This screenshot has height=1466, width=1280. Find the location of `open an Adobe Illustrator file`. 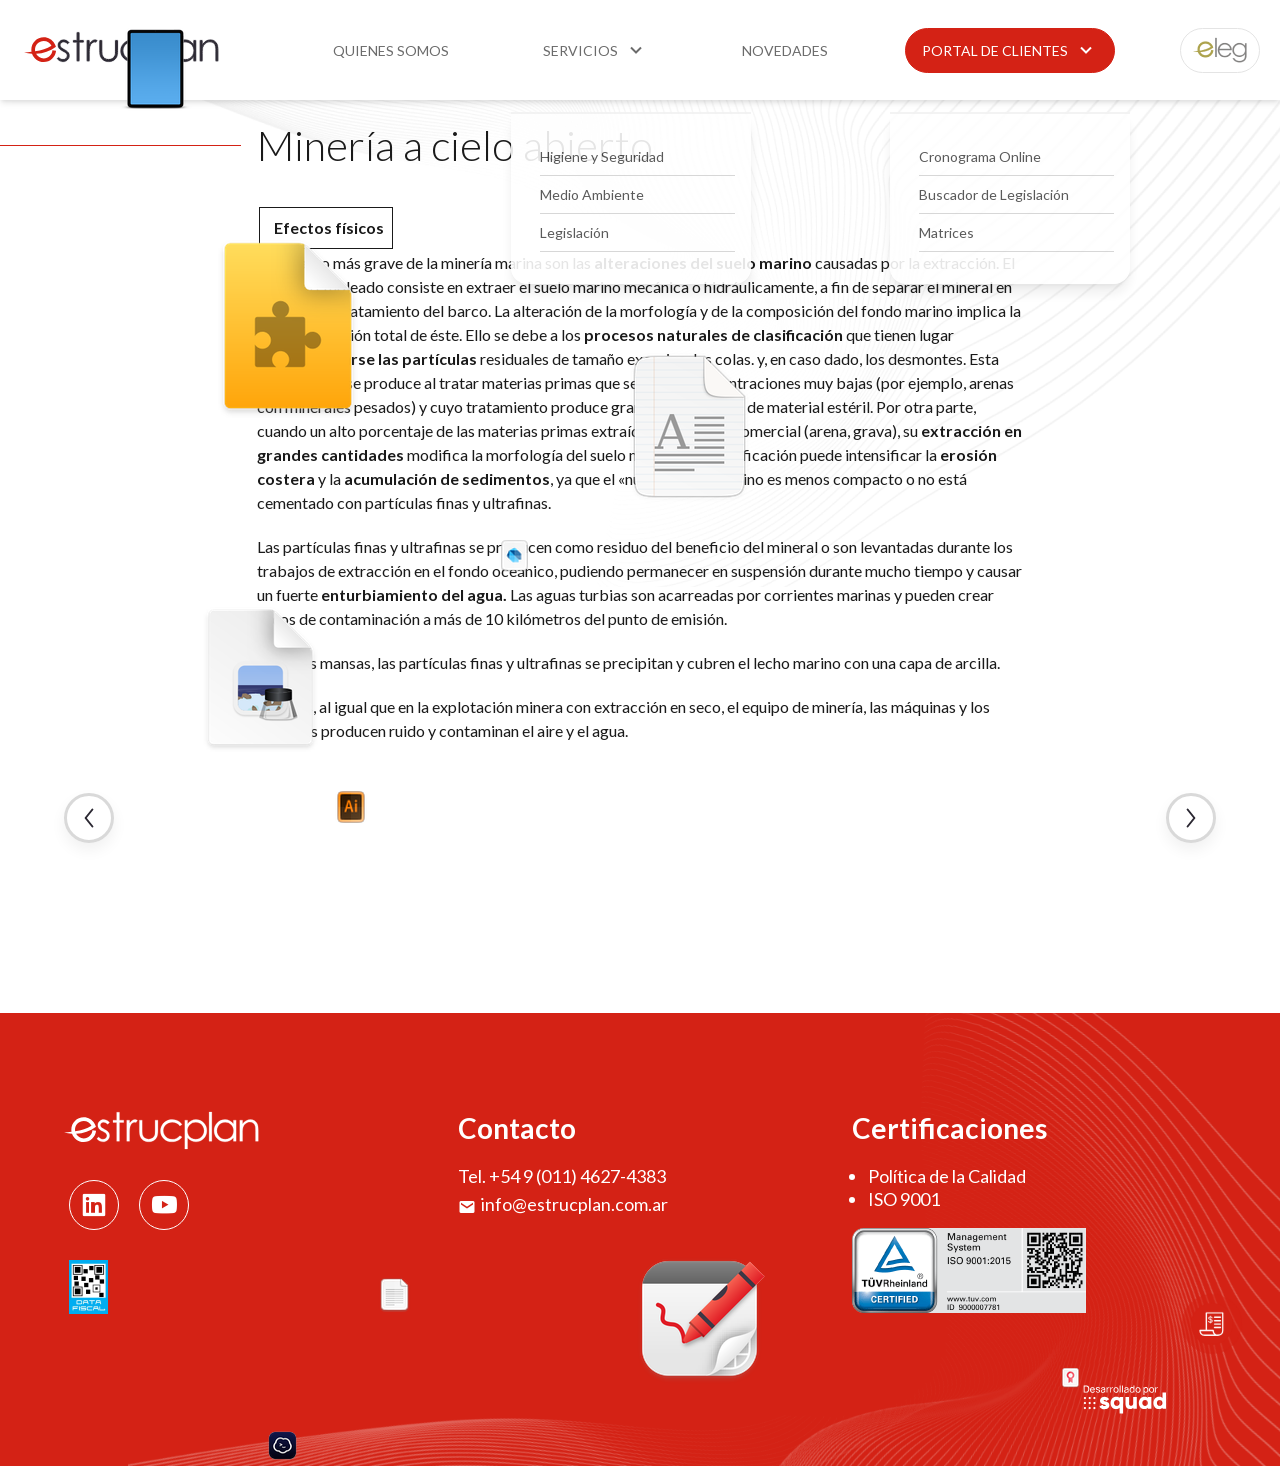

open an Adobe Illustrator file is located at coordinates (351, 807).